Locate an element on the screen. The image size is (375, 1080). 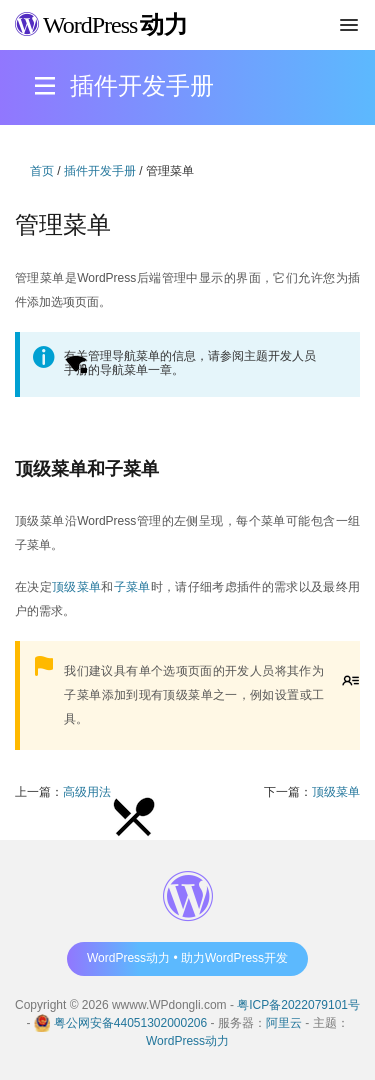
view user list or directory is located at coordinates (350, 680).